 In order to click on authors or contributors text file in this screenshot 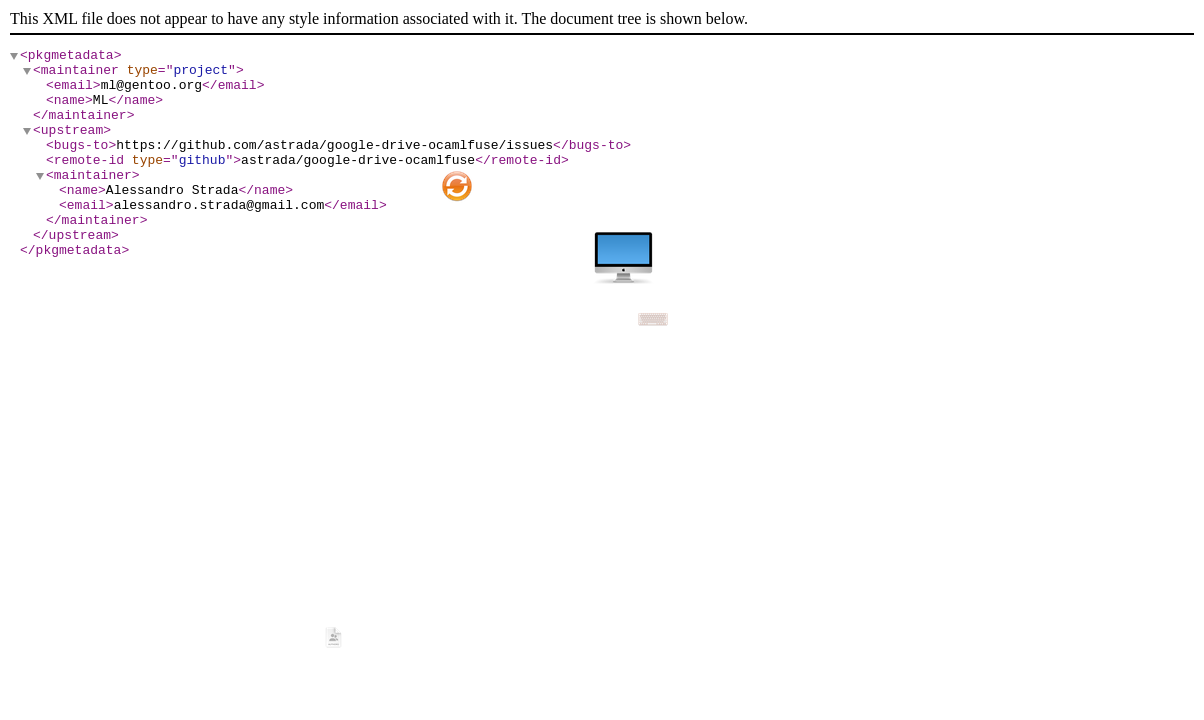, I will do `click(333, 637)`.